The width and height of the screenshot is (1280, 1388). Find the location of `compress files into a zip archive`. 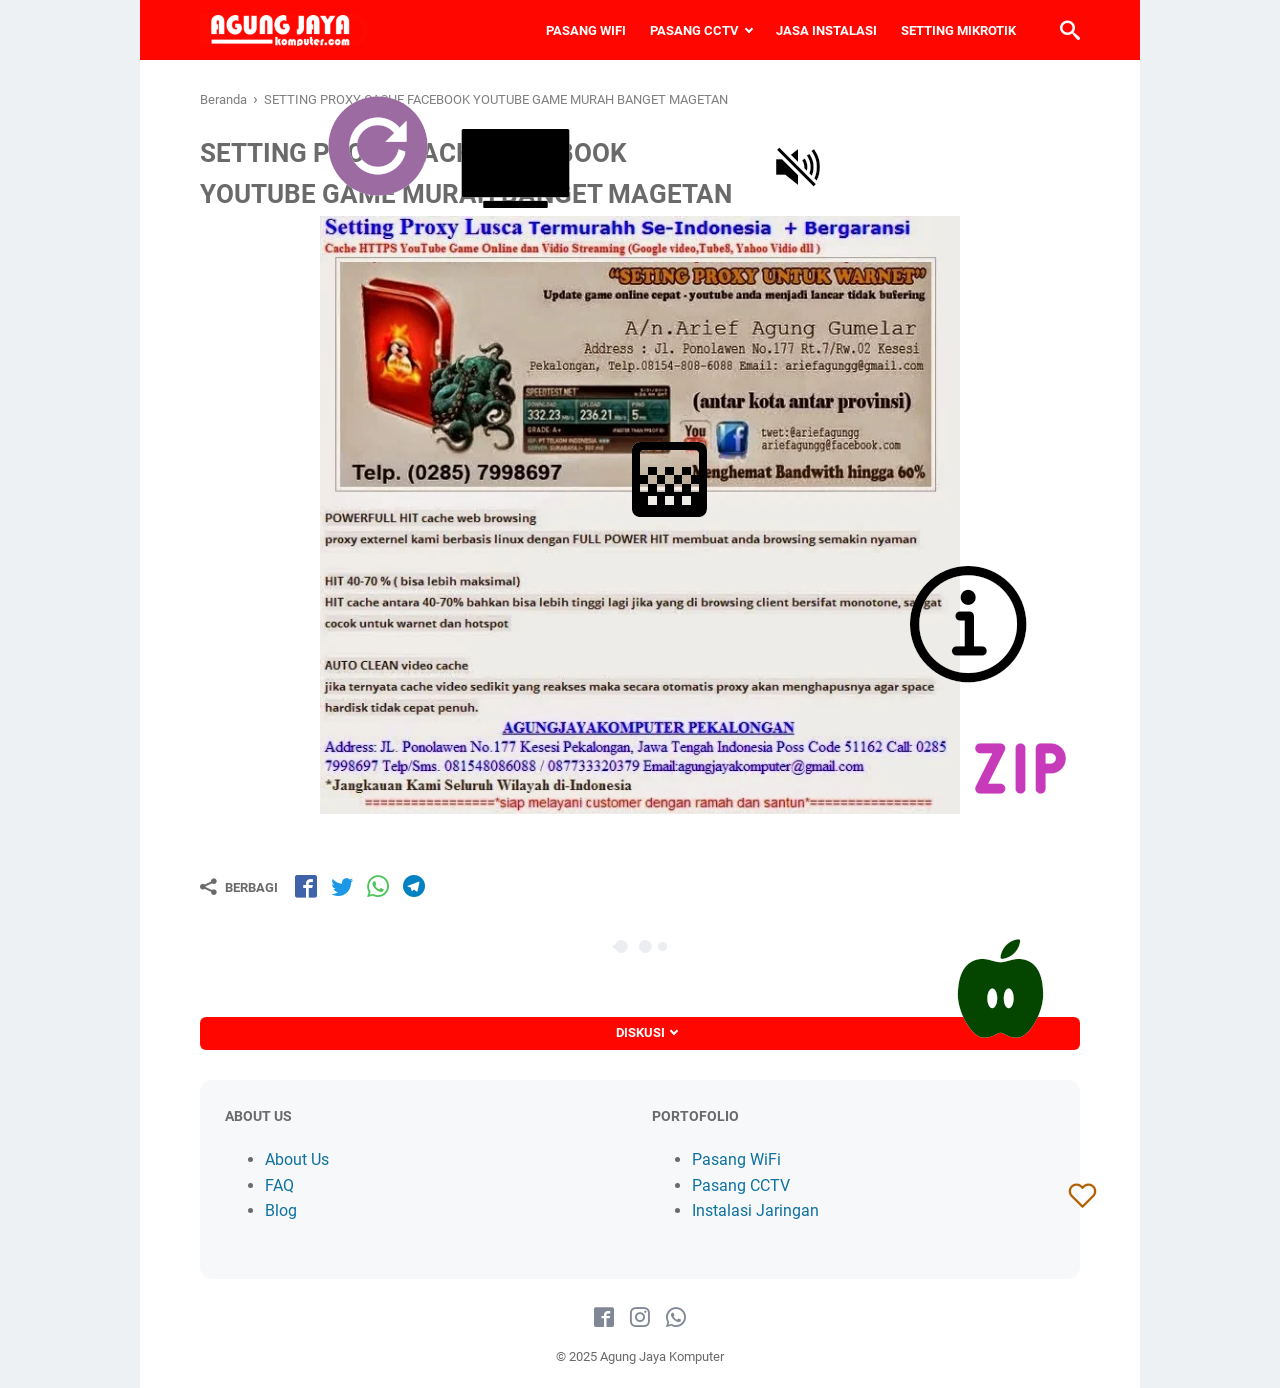

compress files into a zip archive is located at coordinates (1020, 768).